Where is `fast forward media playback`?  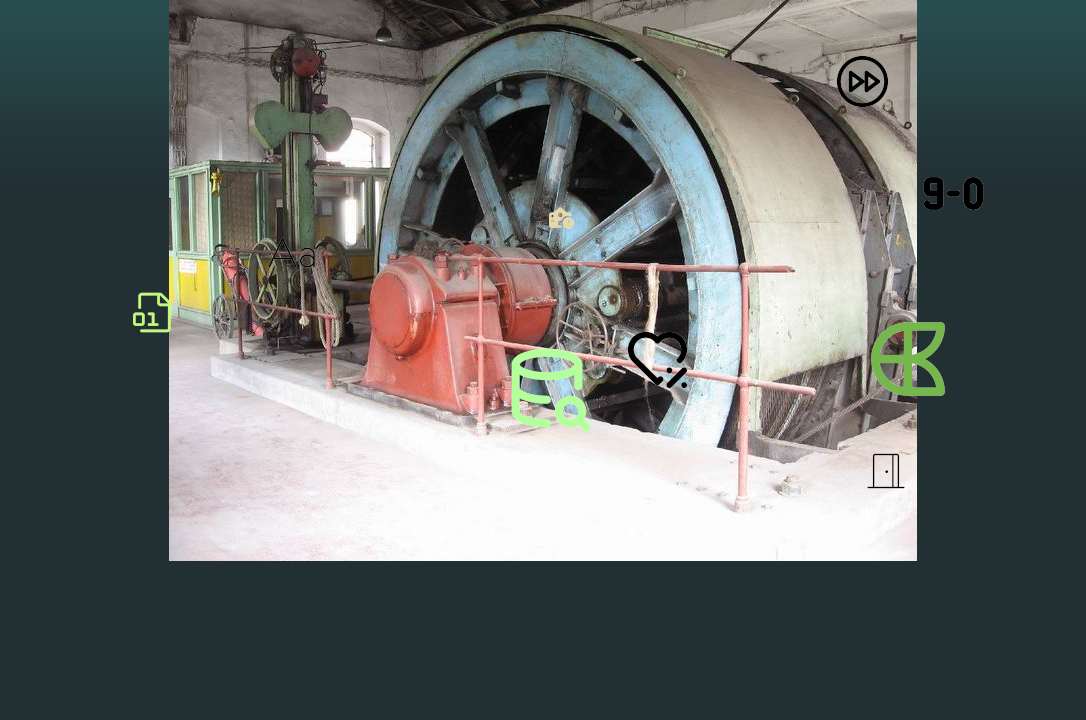 fast forward media playback is located at coordinates (862, 81).